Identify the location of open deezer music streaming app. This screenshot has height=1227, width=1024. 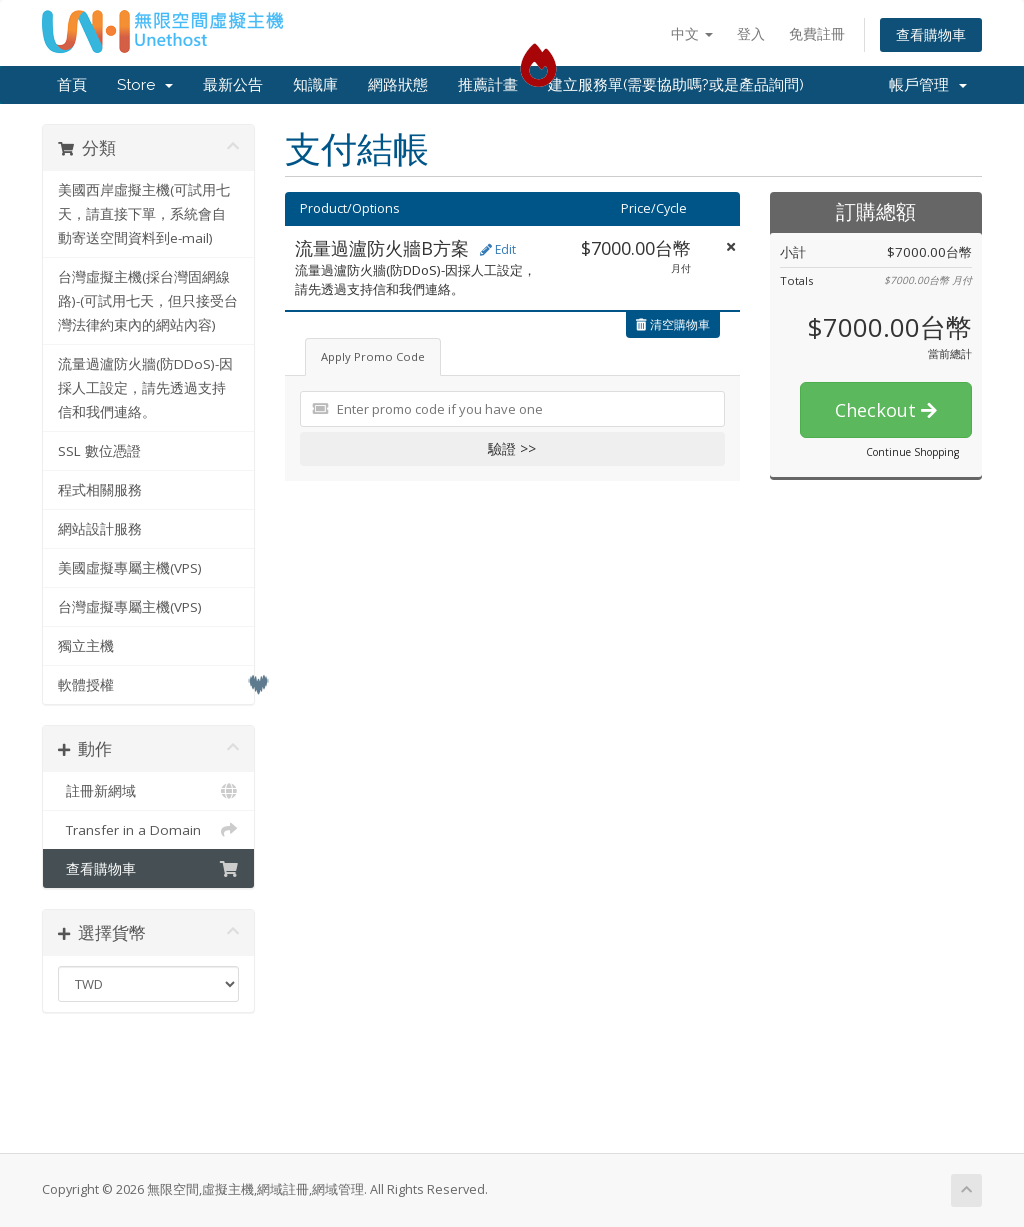
(258, 684).